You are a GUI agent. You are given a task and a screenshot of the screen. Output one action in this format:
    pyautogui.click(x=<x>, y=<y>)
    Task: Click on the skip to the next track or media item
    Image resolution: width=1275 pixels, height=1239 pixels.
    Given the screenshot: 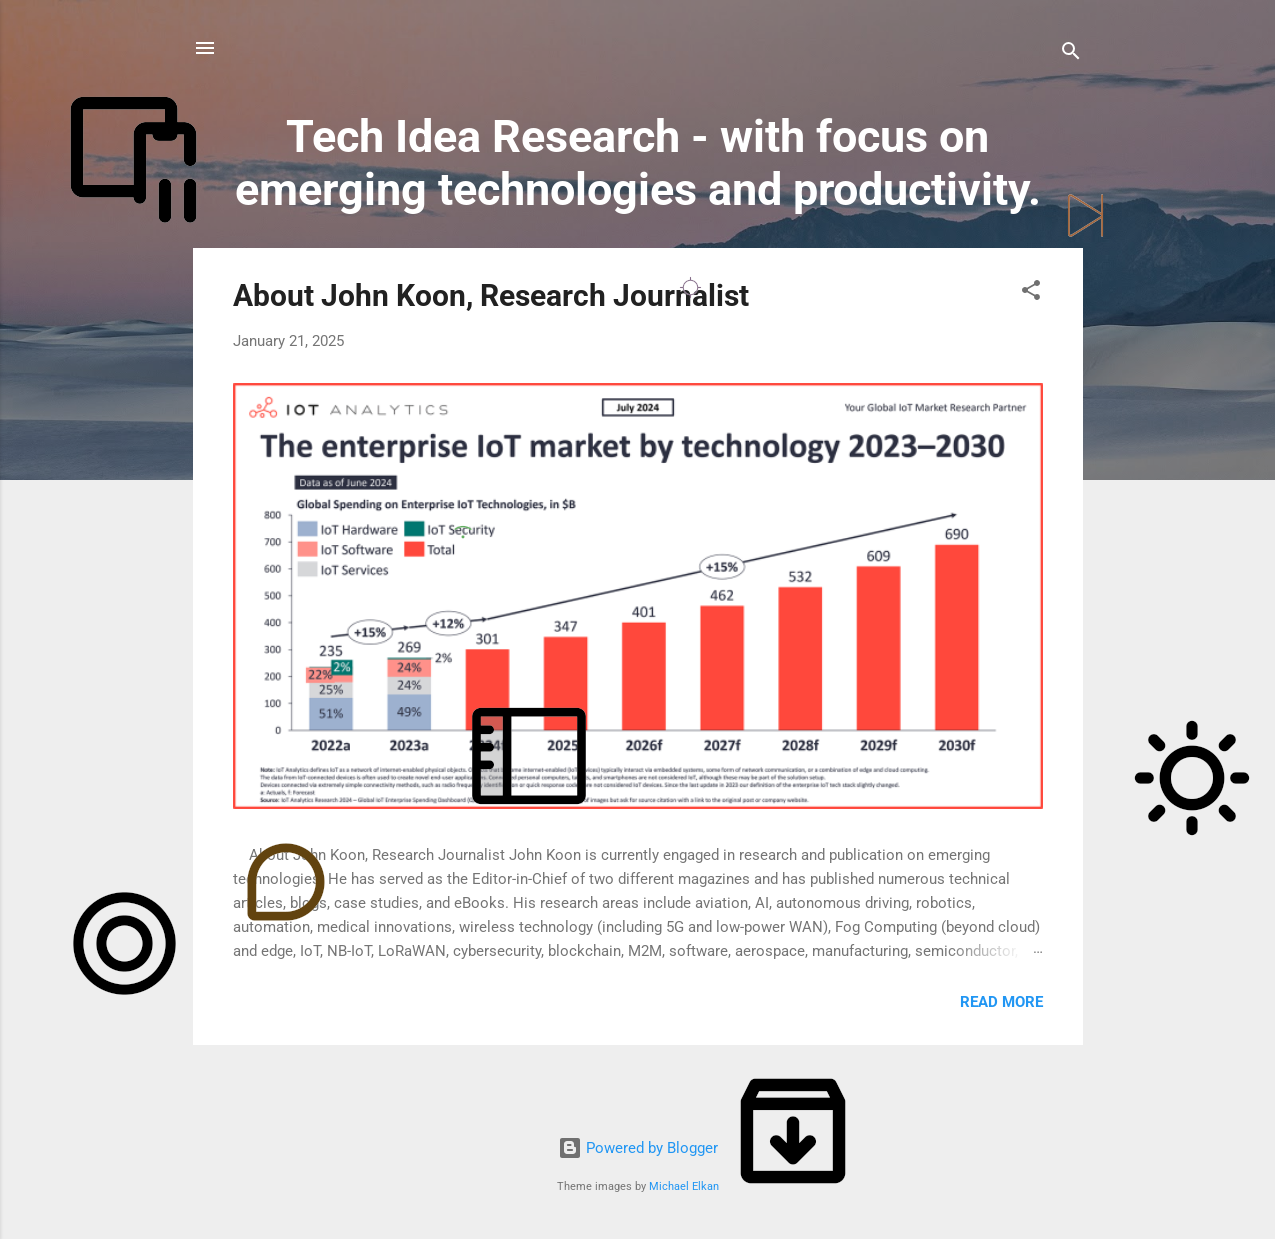 What is the action you would take?
    pyautogui.click(x=1085, y=215)
    